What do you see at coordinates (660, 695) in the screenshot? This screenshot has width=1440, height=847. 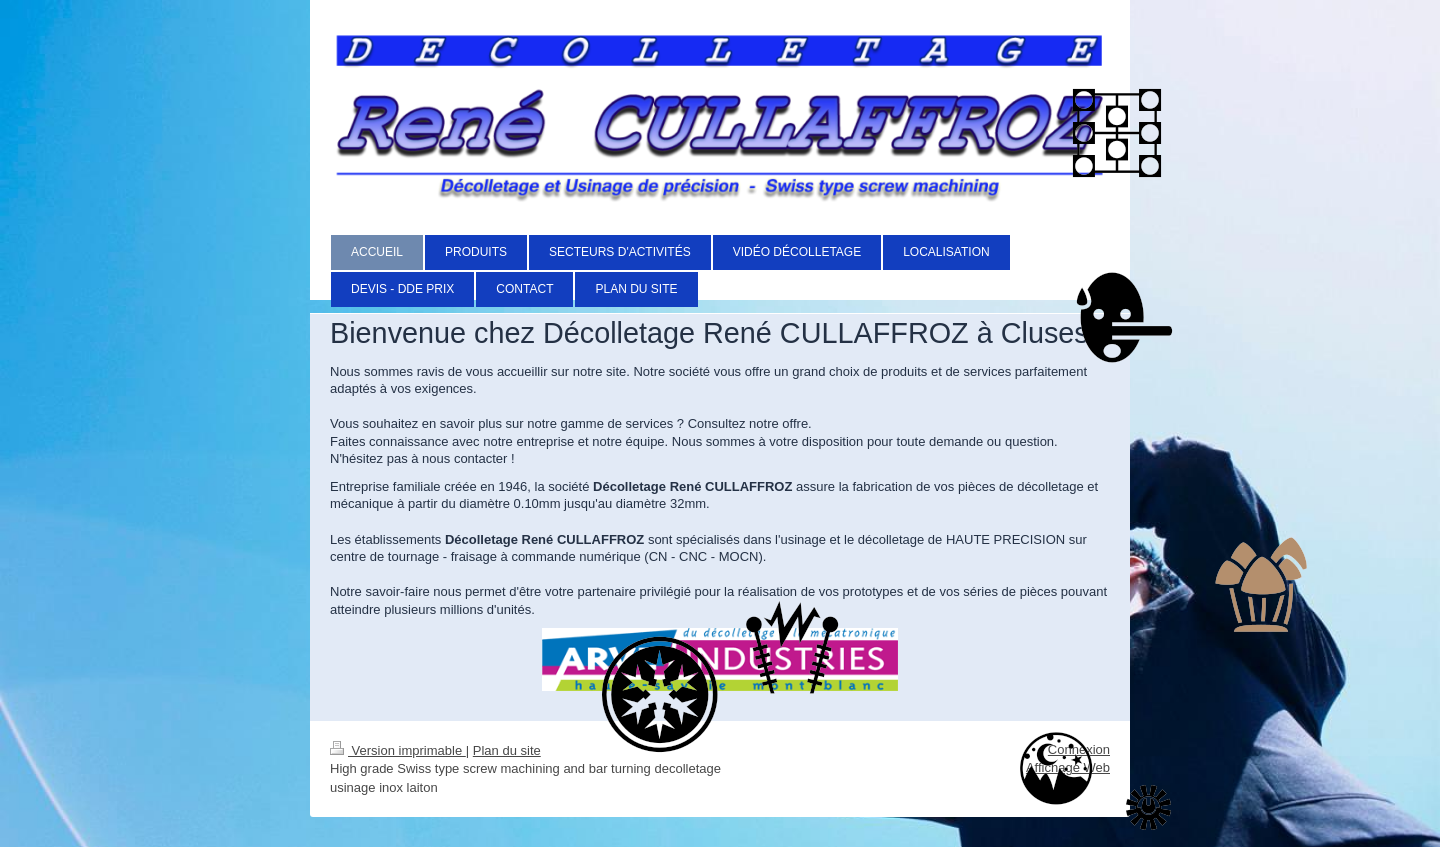 I see `activate ice or frost ability` at bounding box center [660, 695].